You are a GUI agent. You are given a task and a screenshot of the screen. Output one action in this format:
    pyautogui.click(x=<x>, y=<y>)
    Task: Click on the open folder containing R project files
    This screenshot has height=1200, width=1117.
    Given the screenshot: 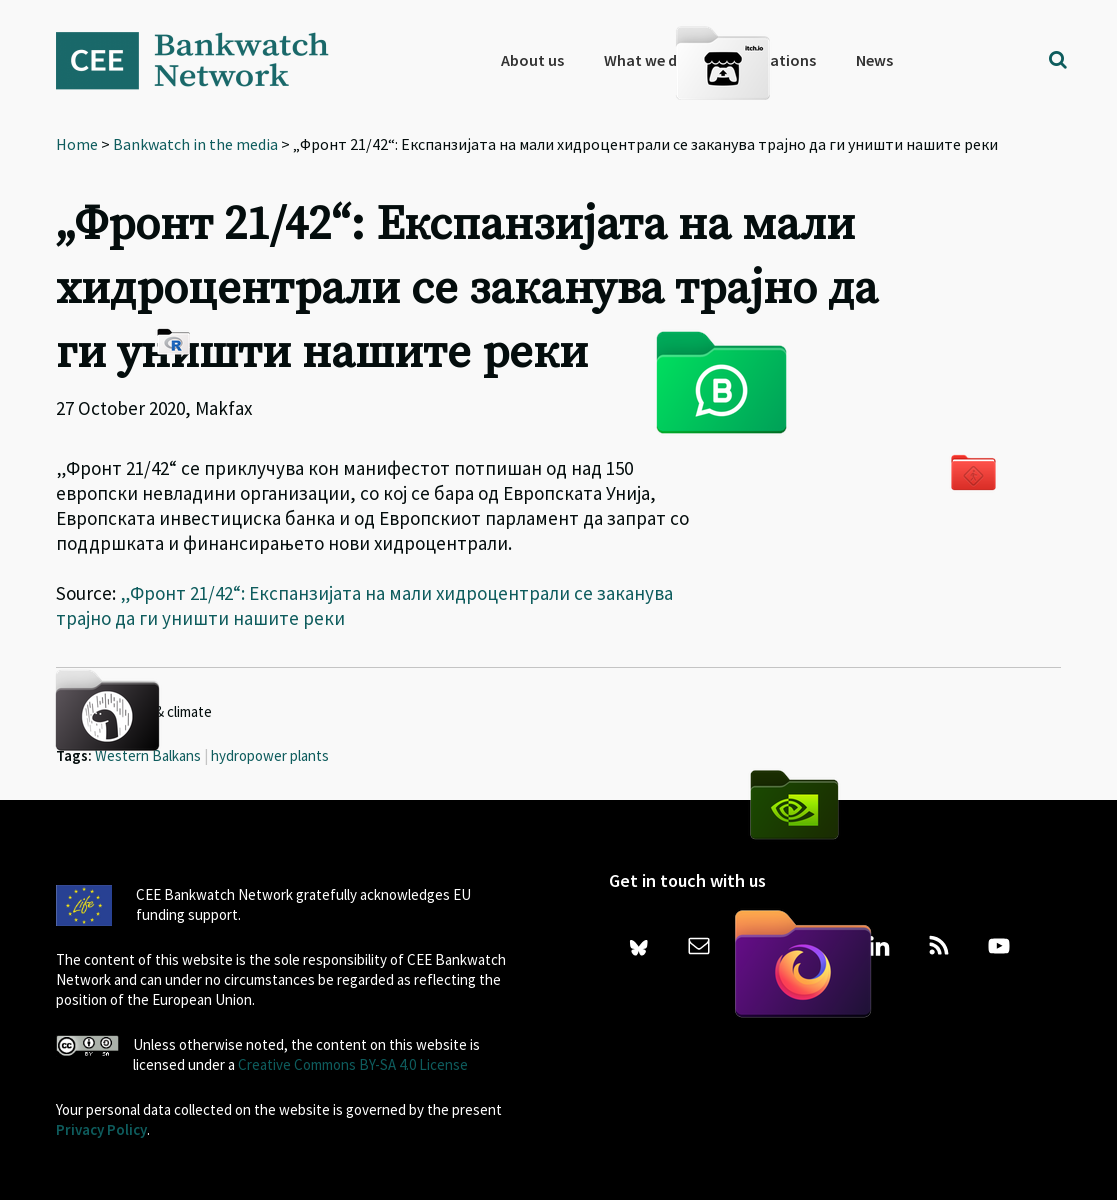 What is the action you would take?
    pyautogui.click(x=173, y=342)
    